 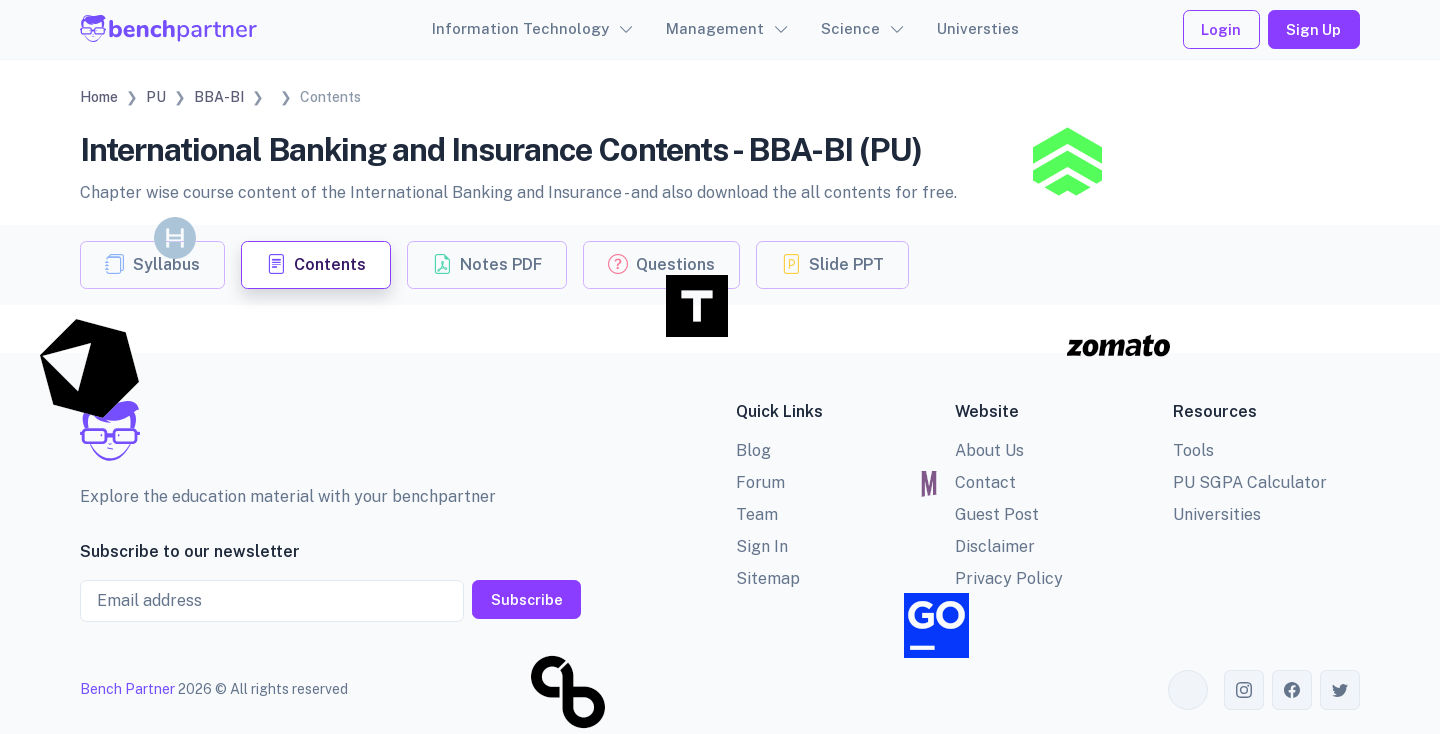 What do you see at coordinates (568, 692) in the screenshot?
I see `cloudbees company logo` at bounding box center [568, 692].